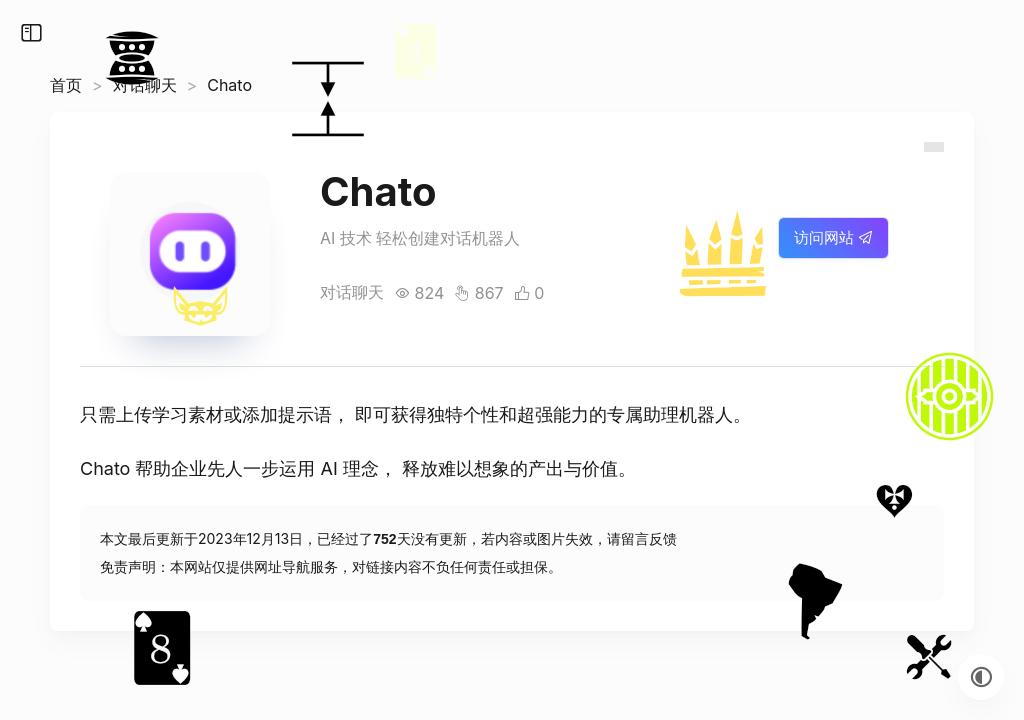 Image resolution: width=1024 pixels, height=720 pixels. Describe the element at coordinates (894, 501) in the screenshot. I see `indicates royal or noble romance storyline` at that location.